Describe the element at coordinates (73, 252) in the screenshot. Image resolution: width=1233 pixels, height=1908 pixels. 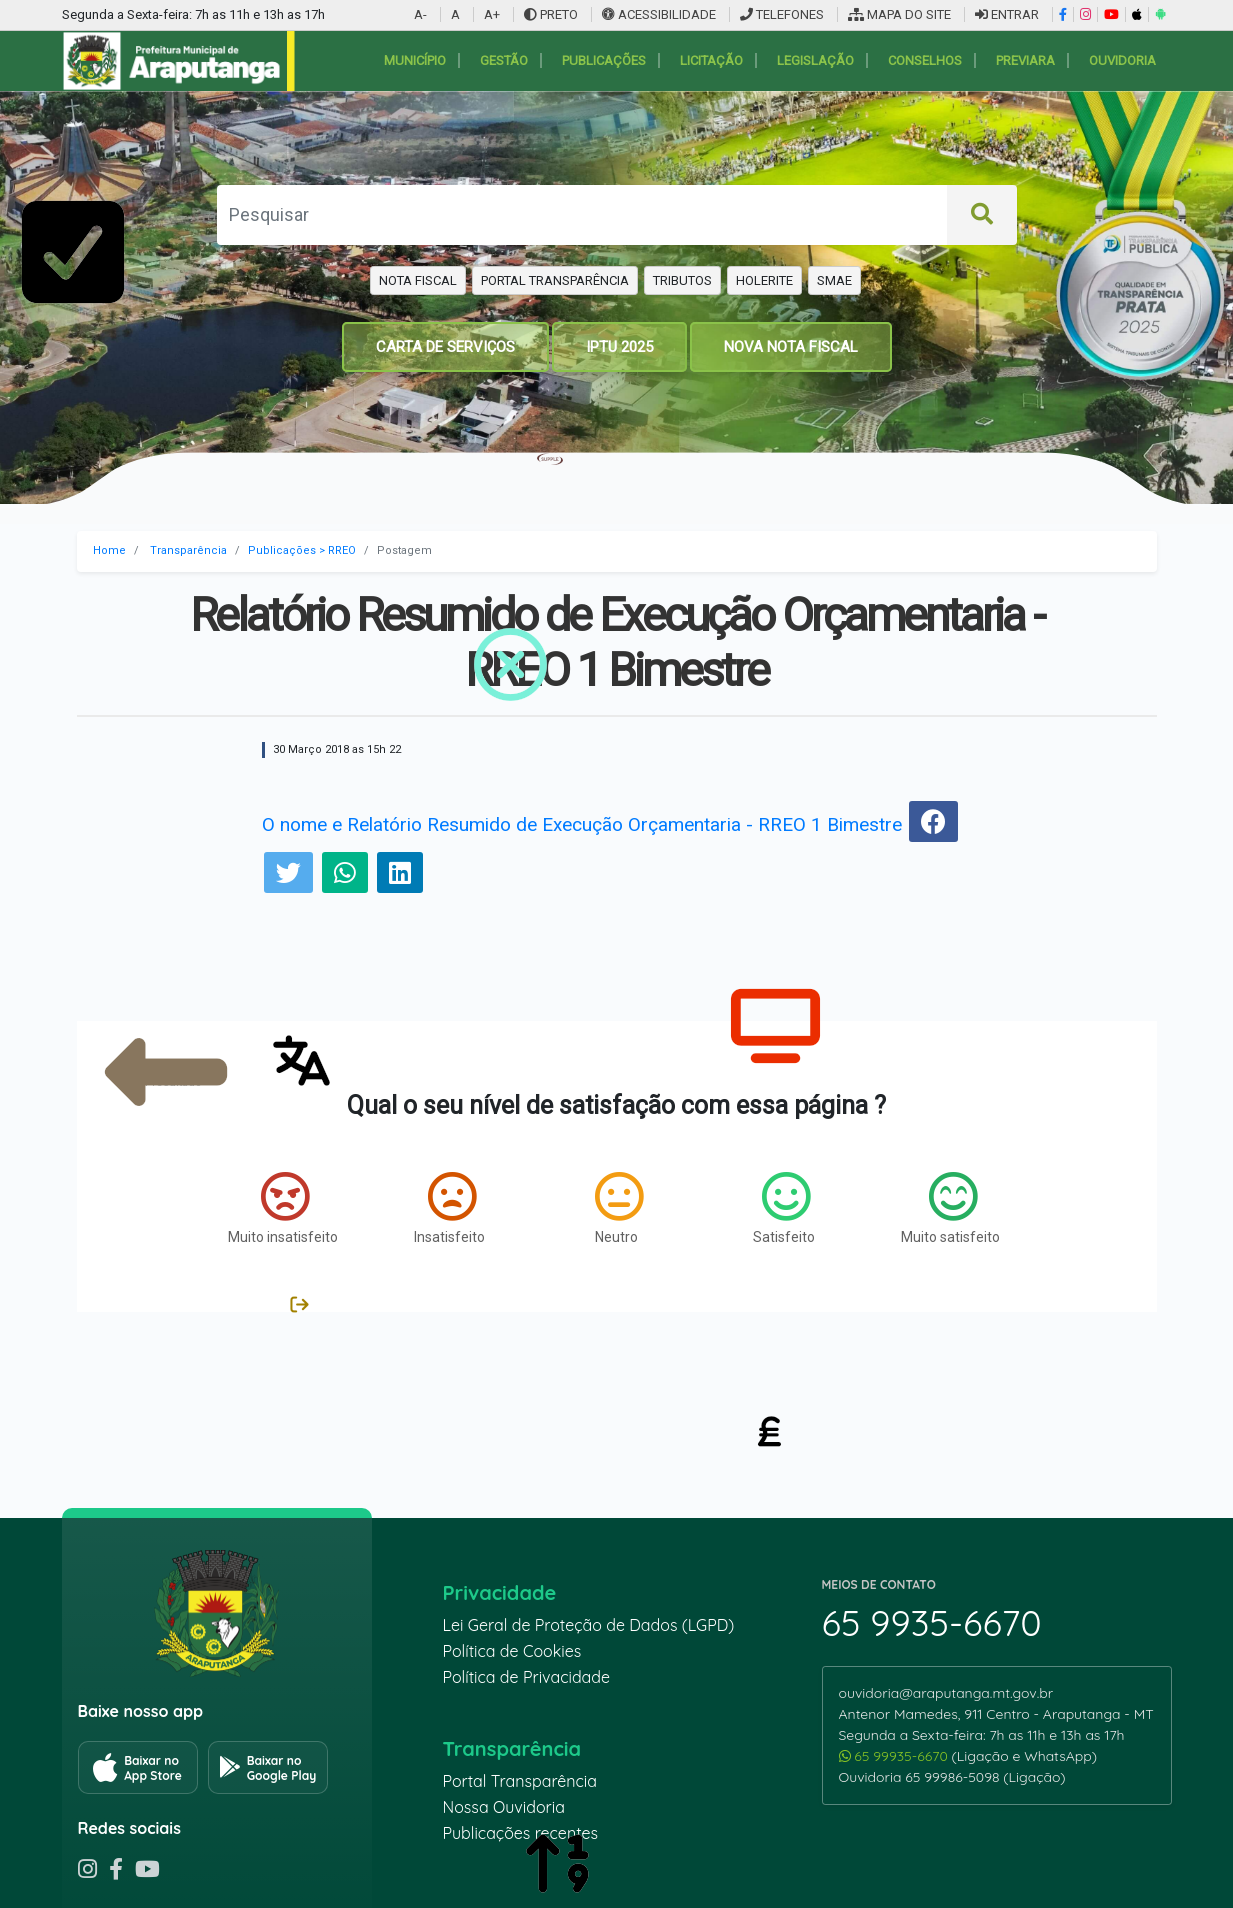
I see `confirm or submit an action` at that location.